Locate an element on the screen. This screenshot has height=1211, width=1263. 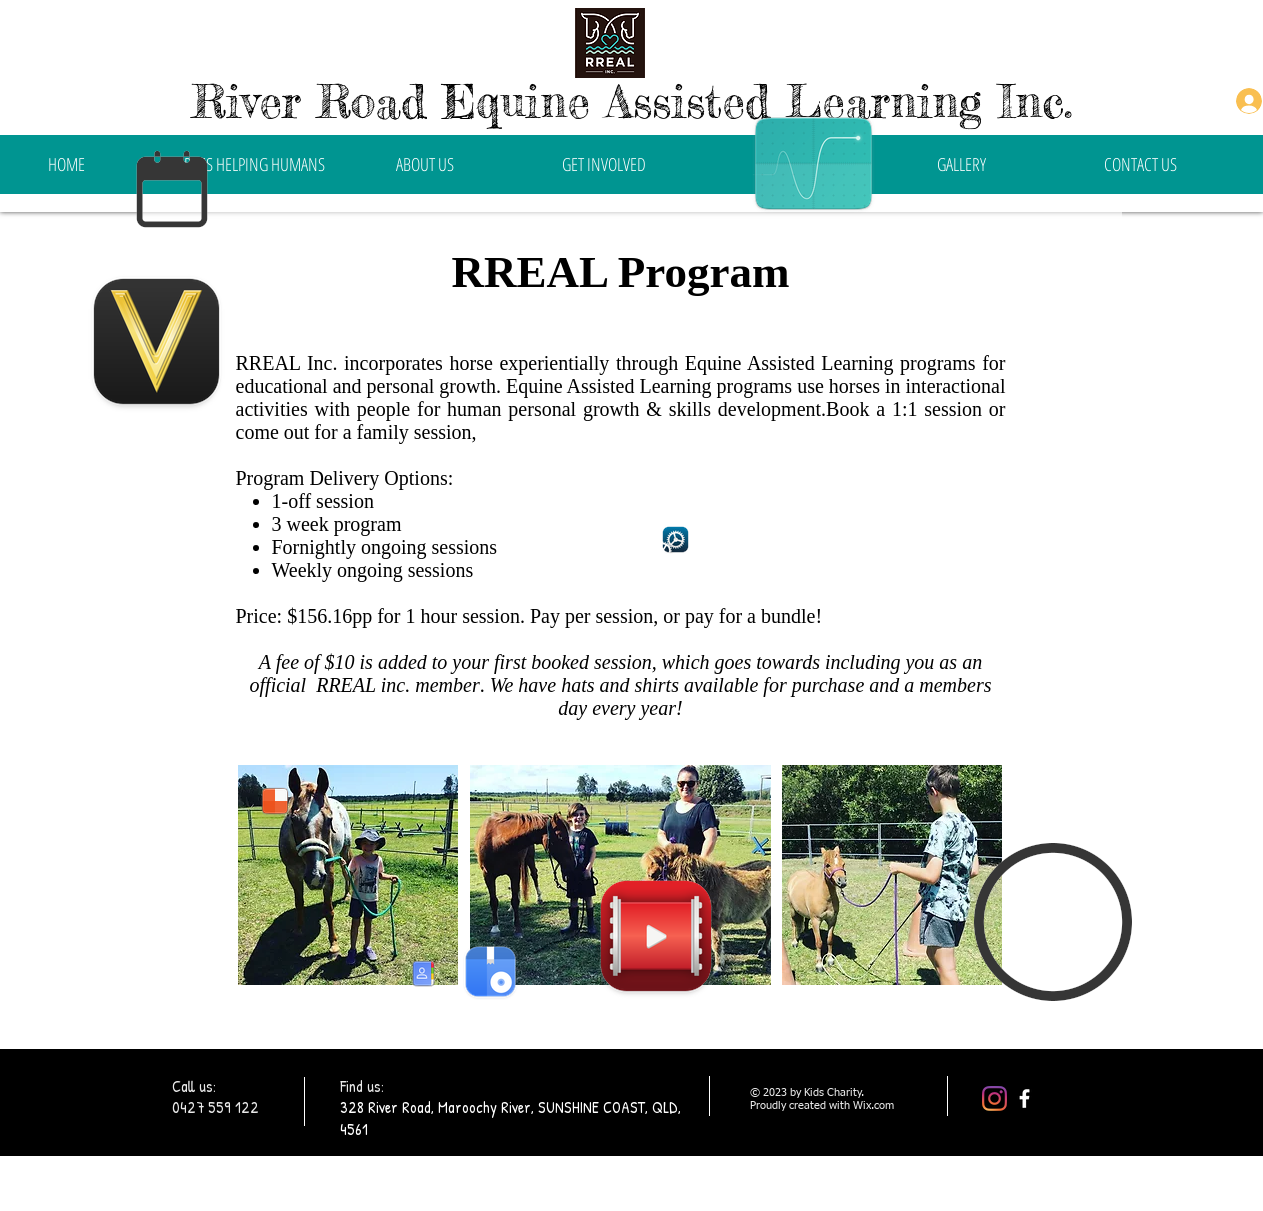
open tubefeeder video subscription app is located at coordinates (656, 936).